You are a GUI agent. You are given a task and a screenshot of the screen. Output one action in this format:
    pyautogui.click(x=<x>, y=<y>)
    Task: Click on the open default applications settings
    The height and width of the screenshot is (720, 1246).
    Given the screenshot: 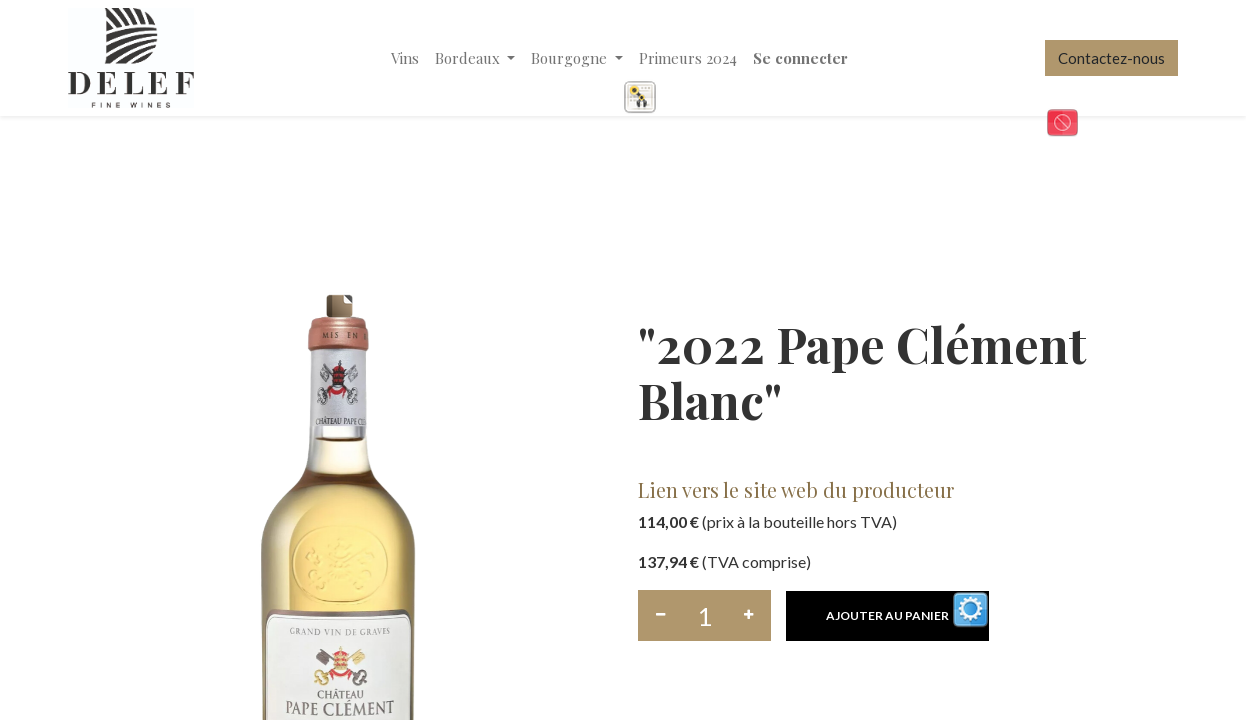 What is the action you would take?
    pyautogui.click(x=970, y=609)
    